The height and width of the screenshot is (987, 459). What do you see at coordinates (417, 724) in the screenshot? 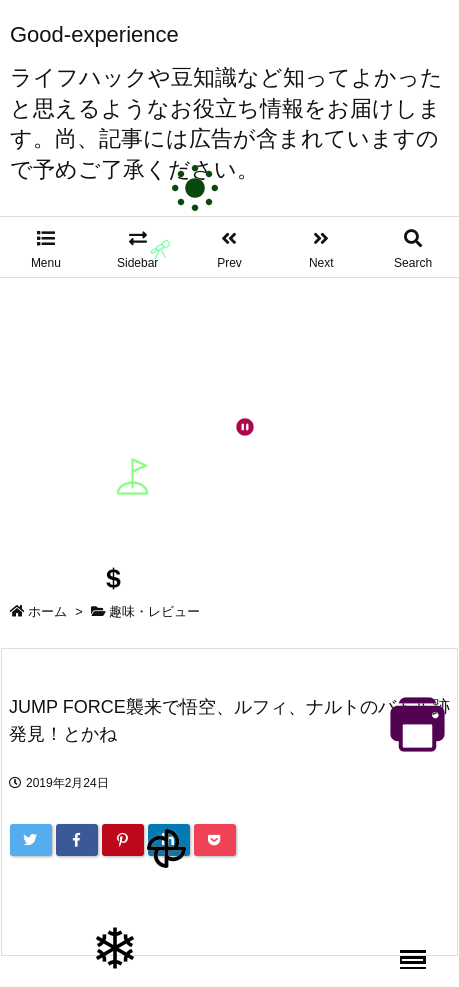
I see `print this document` at bounding box center [417, 724].